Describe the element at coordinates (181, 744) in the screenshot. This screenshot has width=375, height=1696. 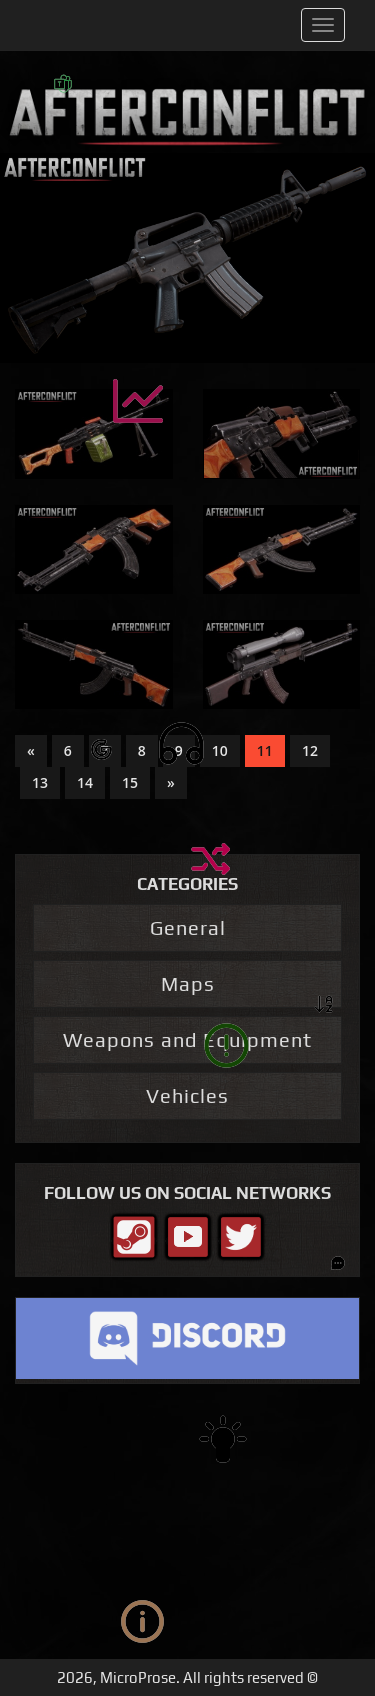
I see `access audio or music settings` at that location.